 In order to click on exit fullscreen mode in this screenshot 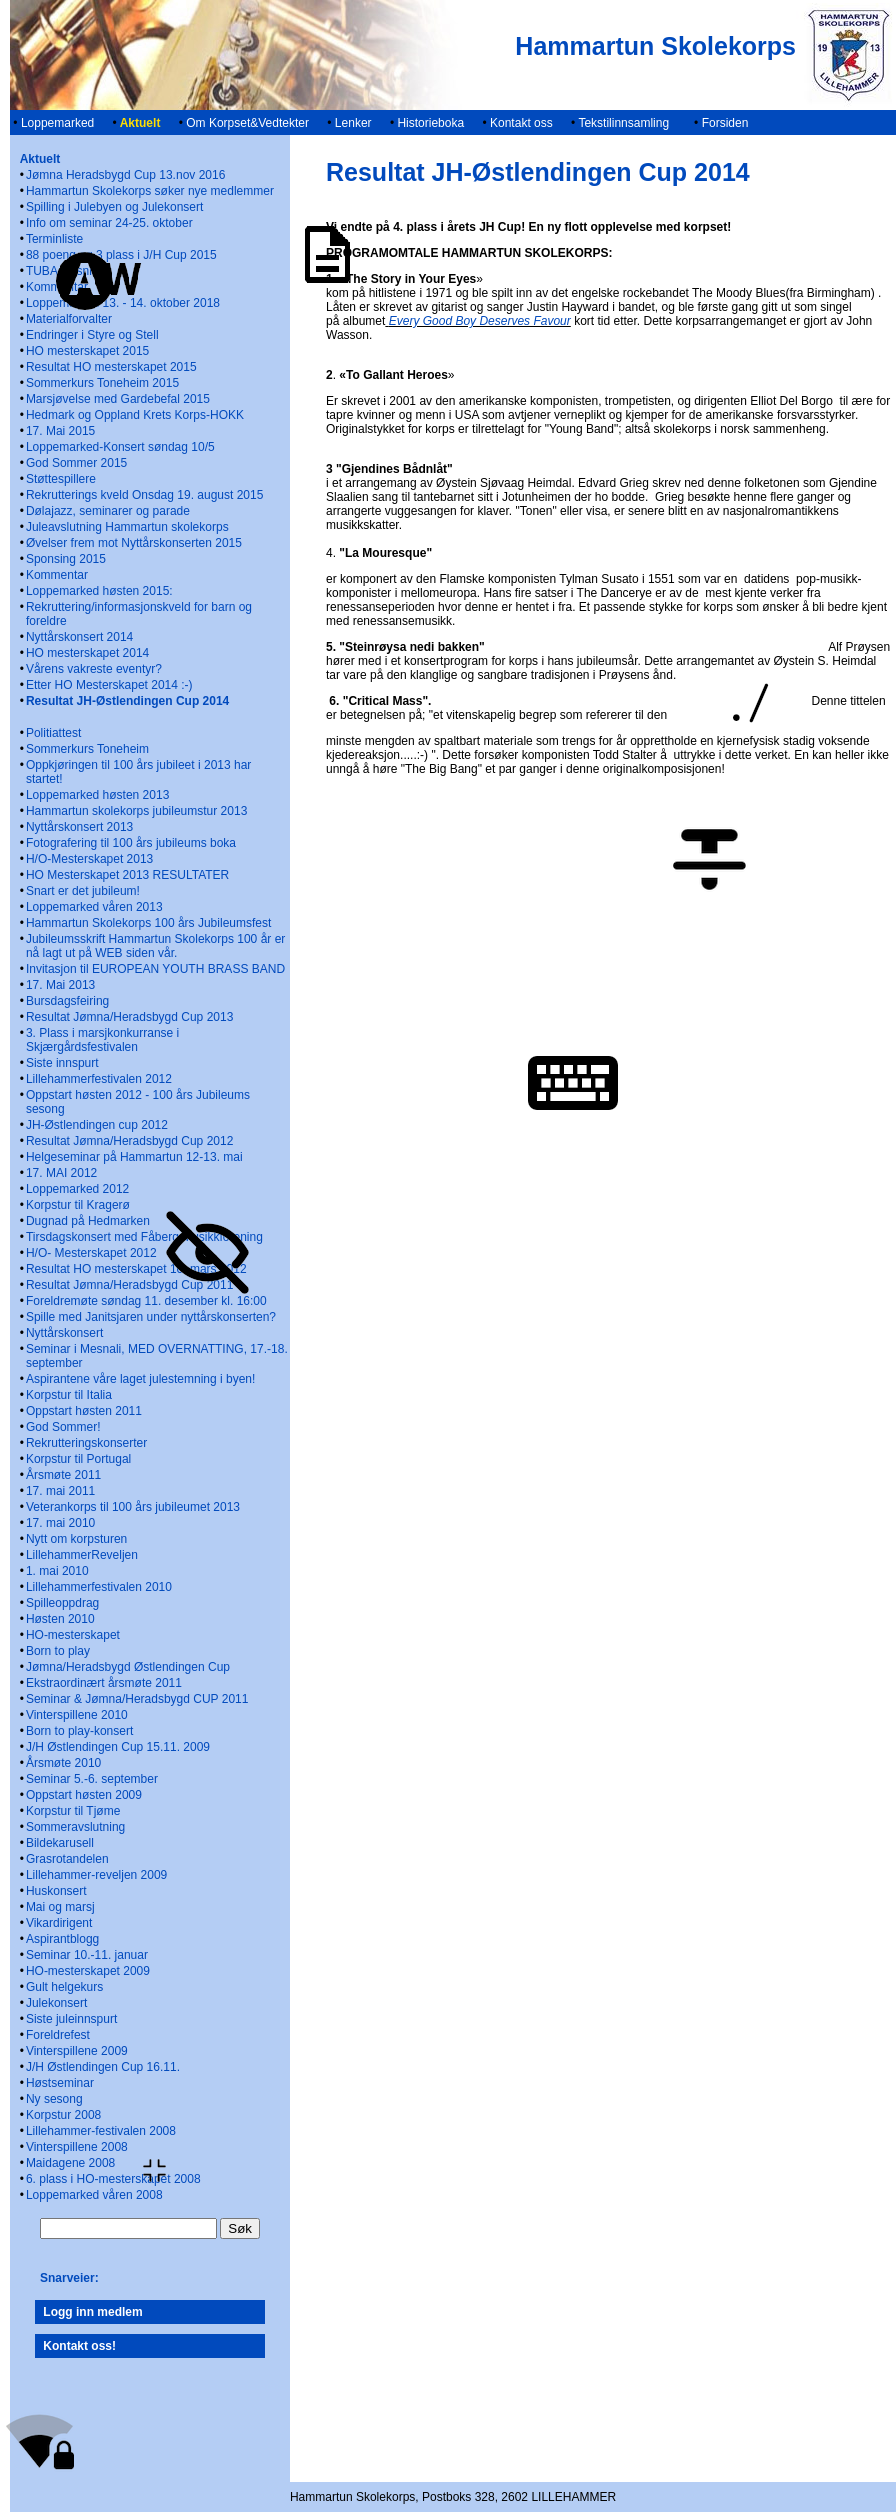, I will do `click(154, 2170)`.